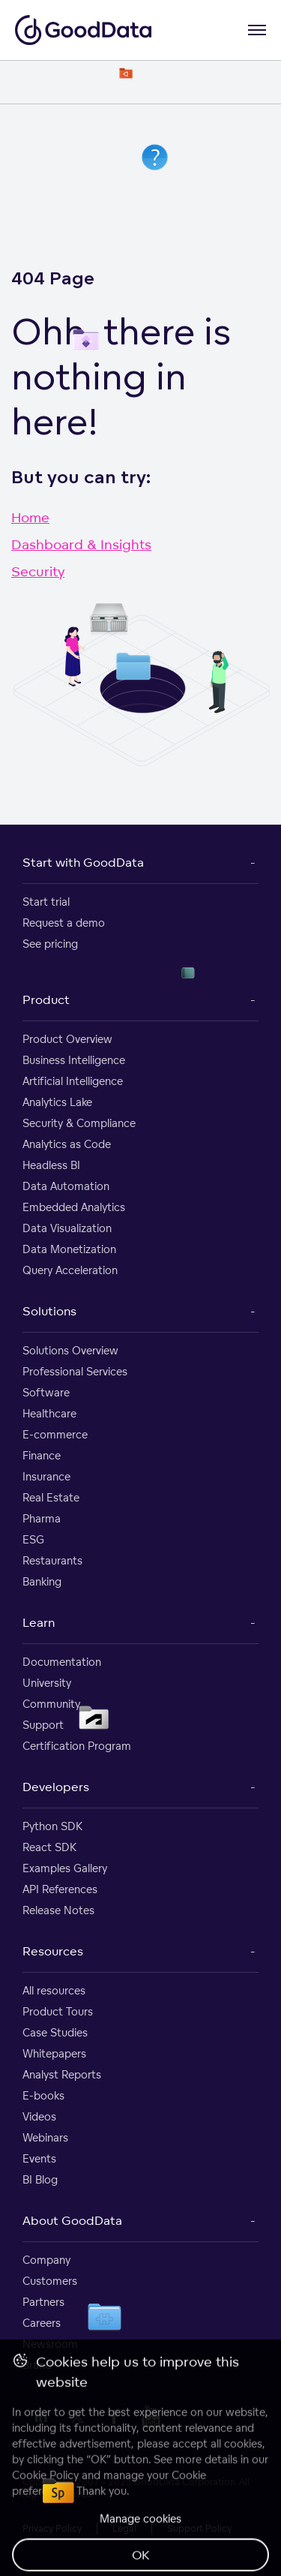  I want to click on open ubuntu system folder, so click(126, 74).